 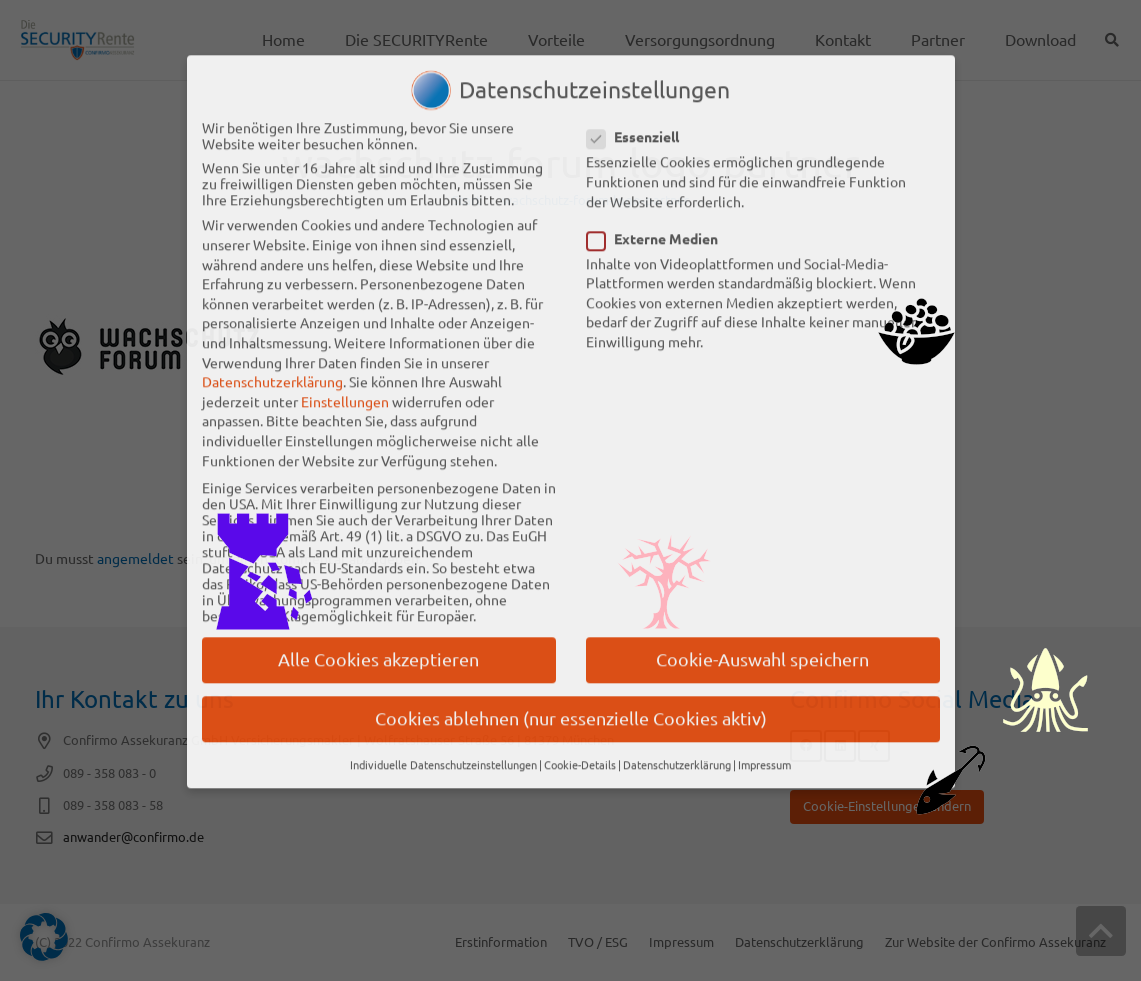 I want to click on access fishing mini-game or activity, so click(x=951, y=779).